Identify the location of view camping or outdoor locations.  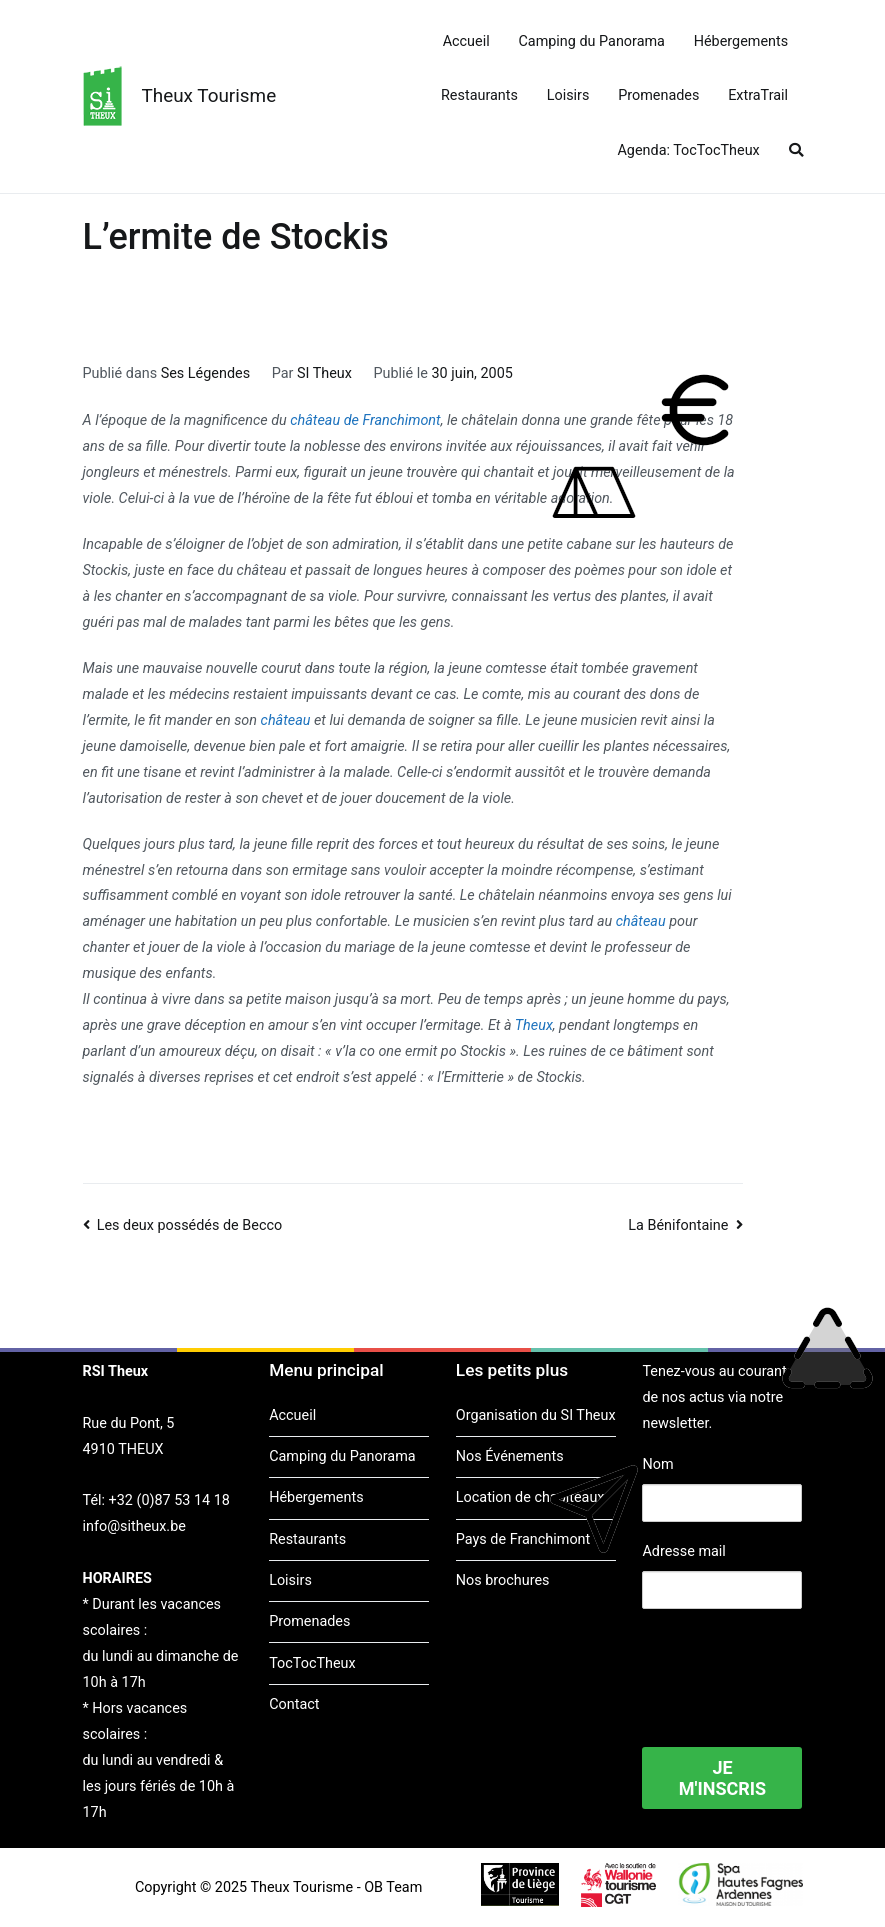
(594, 495).